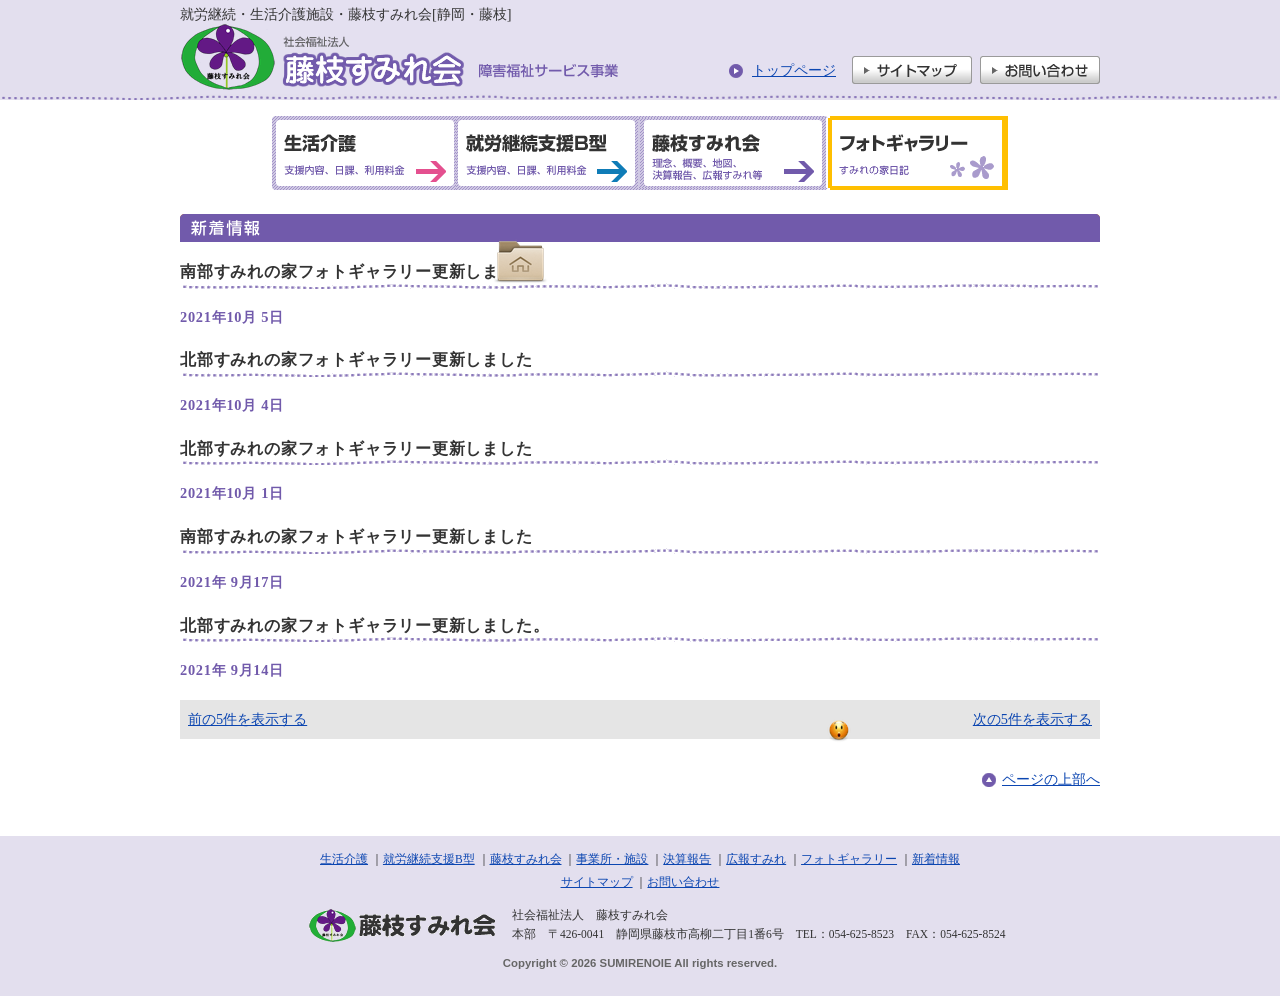 Image resolution: width=1280 pixels, height=996 pixels. Describe the element at coordinates (839, 731) in the screenshot. I see `indicates a surprising or unexpected event` at that location.